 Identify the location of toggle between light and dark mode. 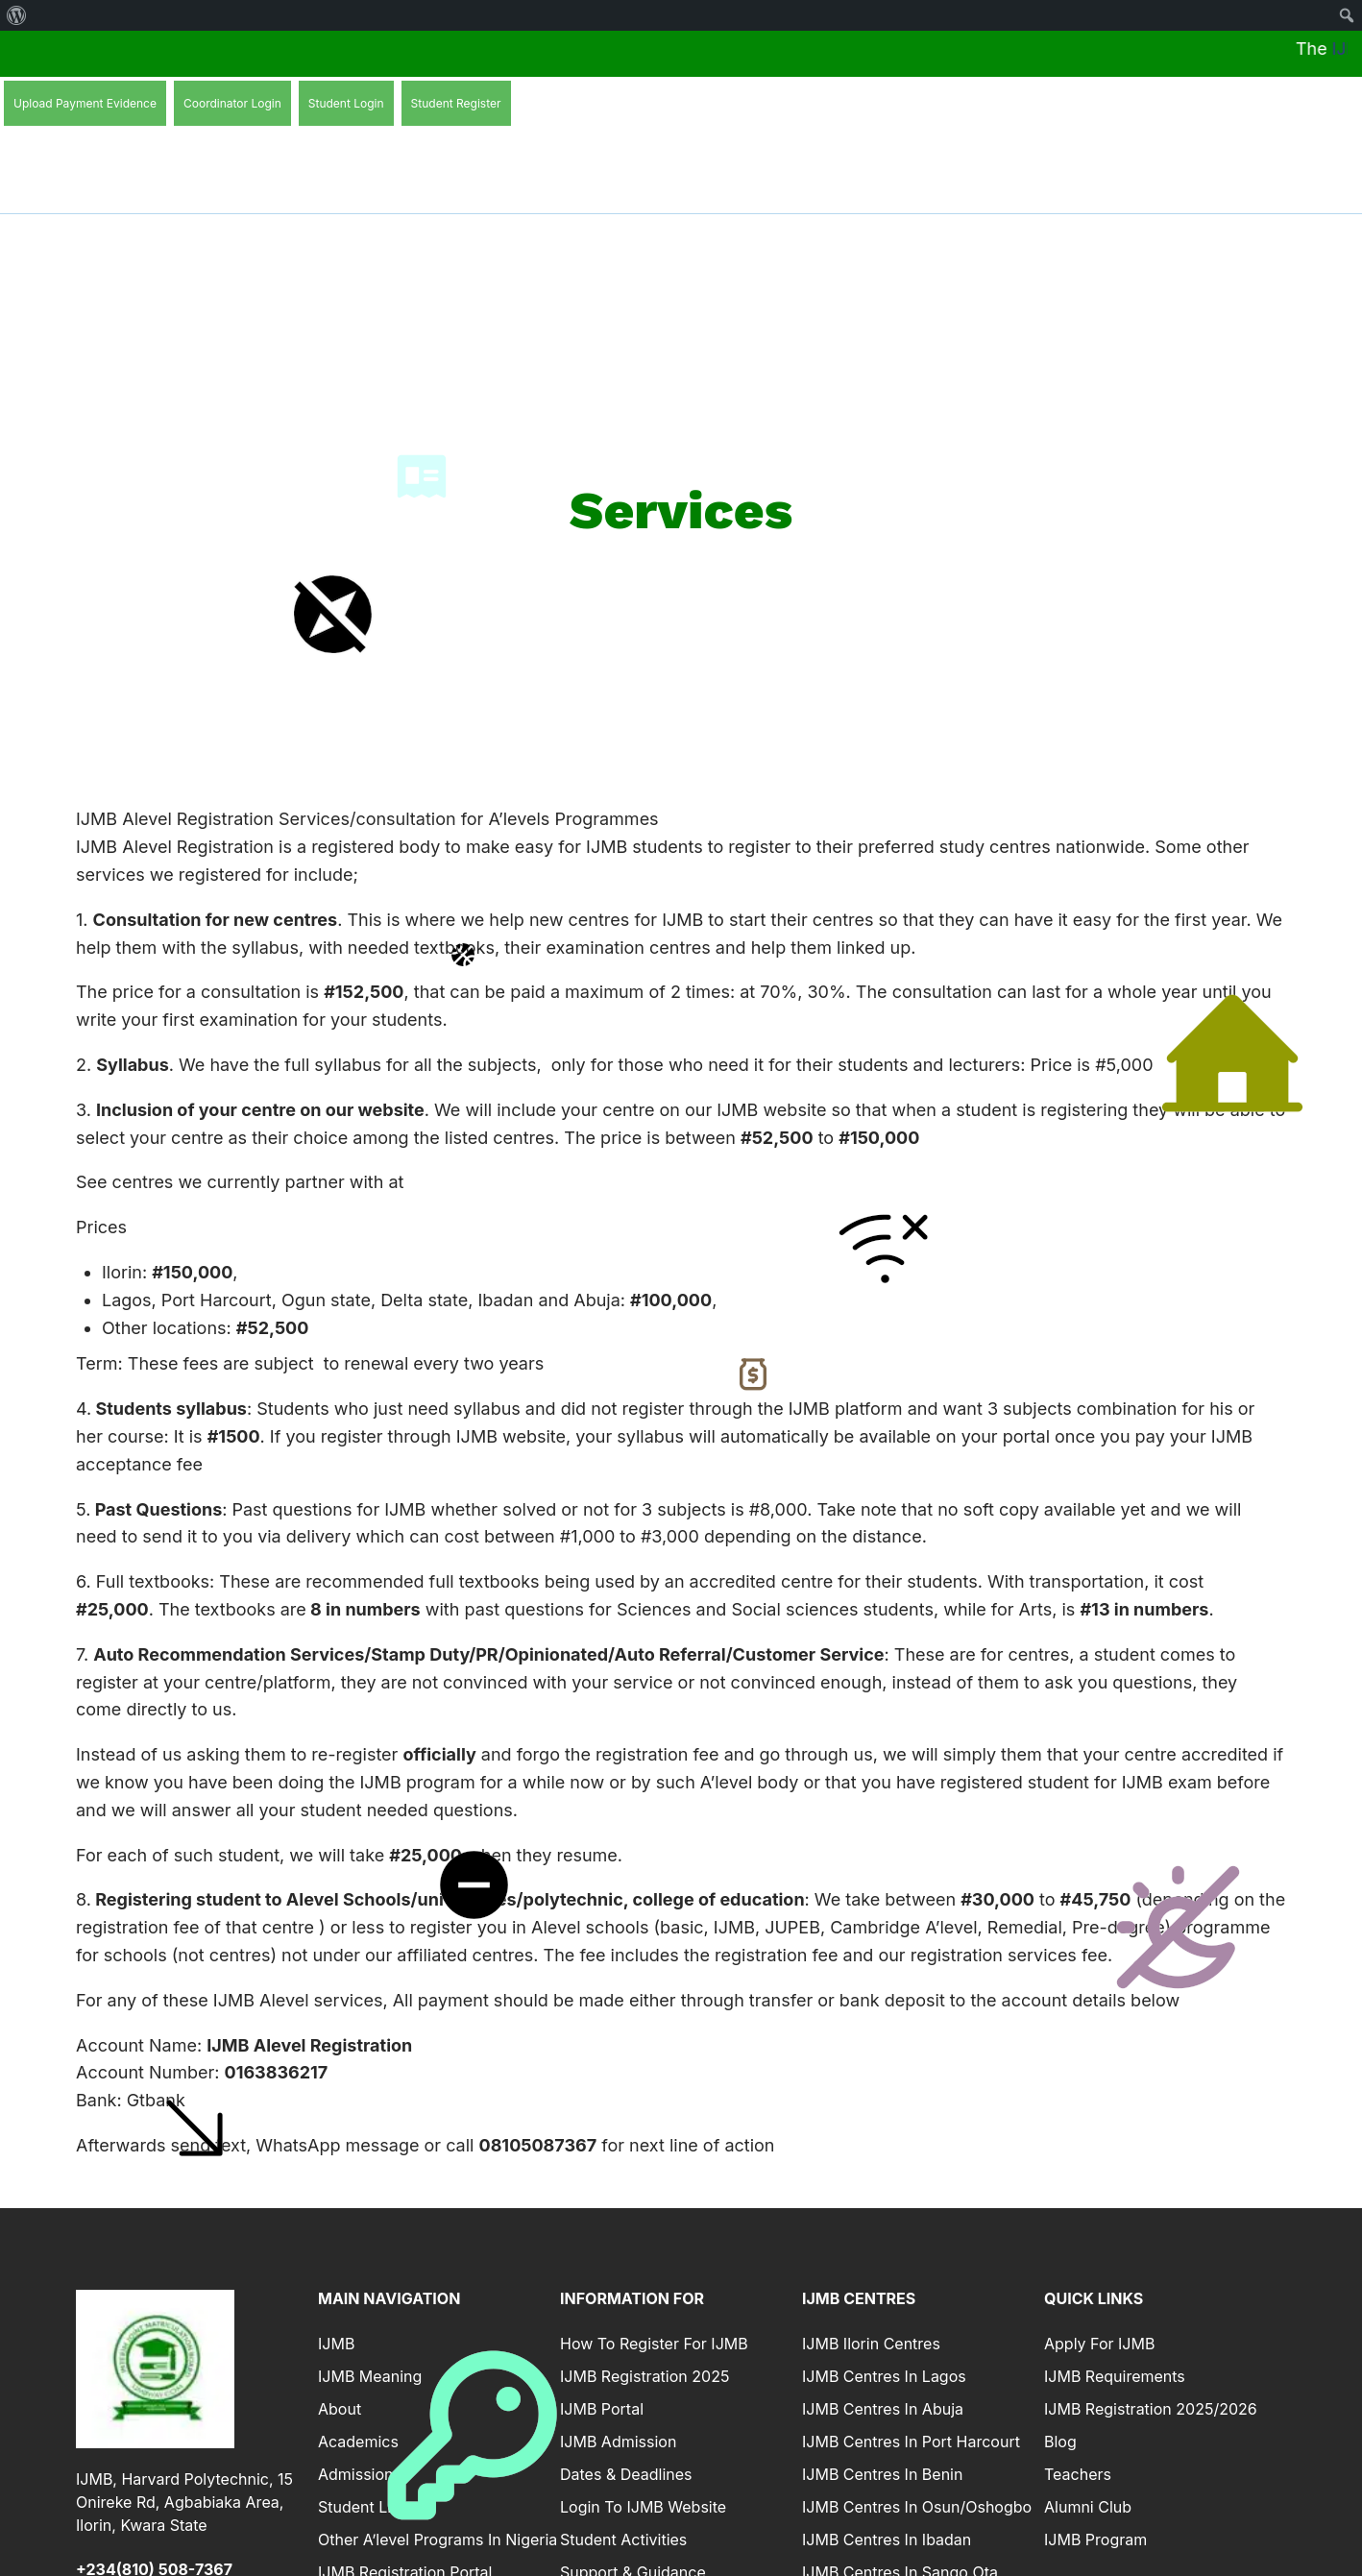
(1178, 1927).